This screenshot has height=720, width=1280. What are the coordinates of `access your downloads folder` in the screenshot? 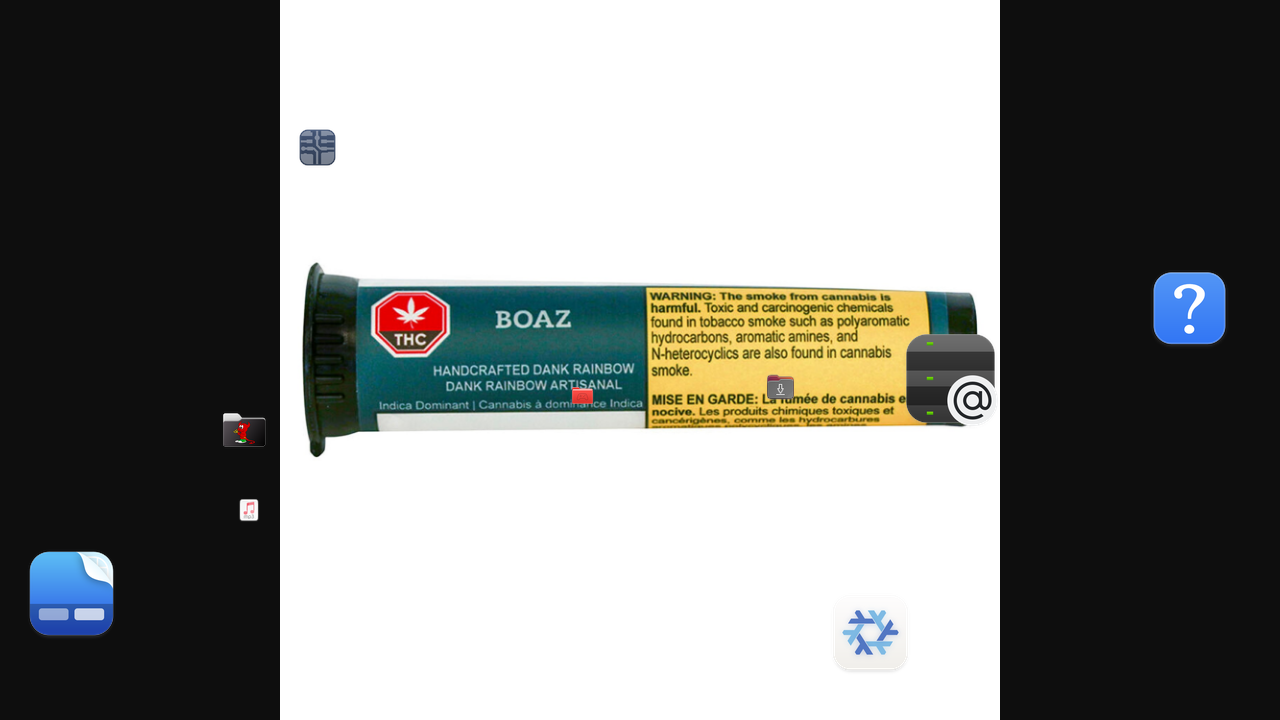 It's located at (780, 386).